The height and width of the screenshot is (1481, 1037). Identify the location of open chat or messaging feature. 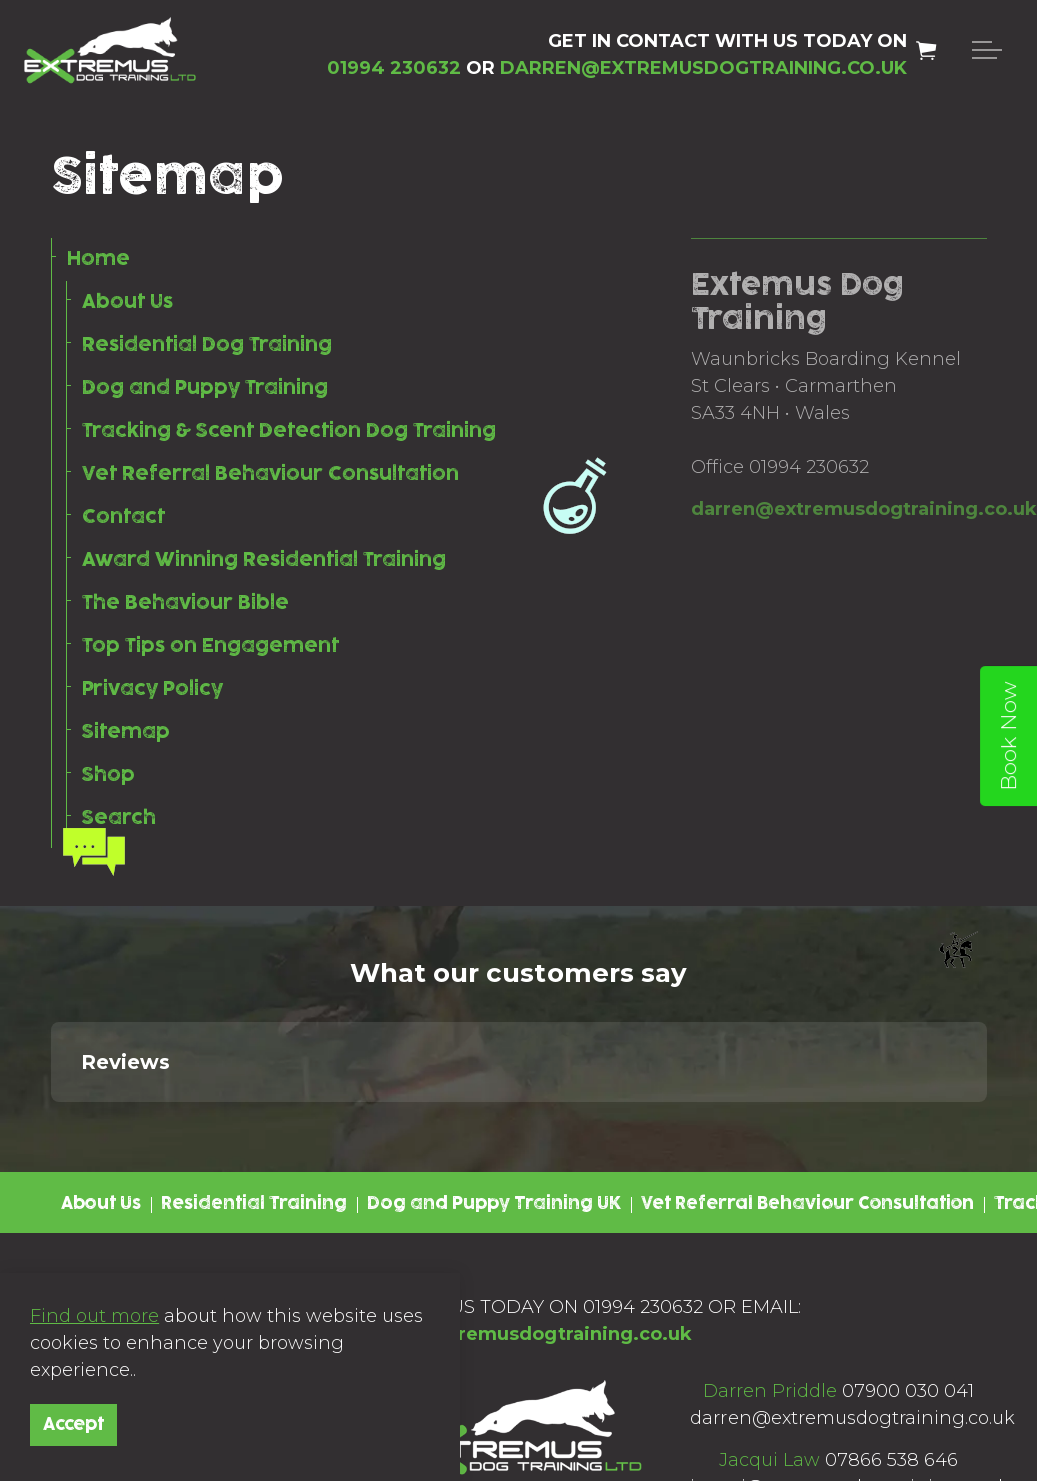
(94, 852).